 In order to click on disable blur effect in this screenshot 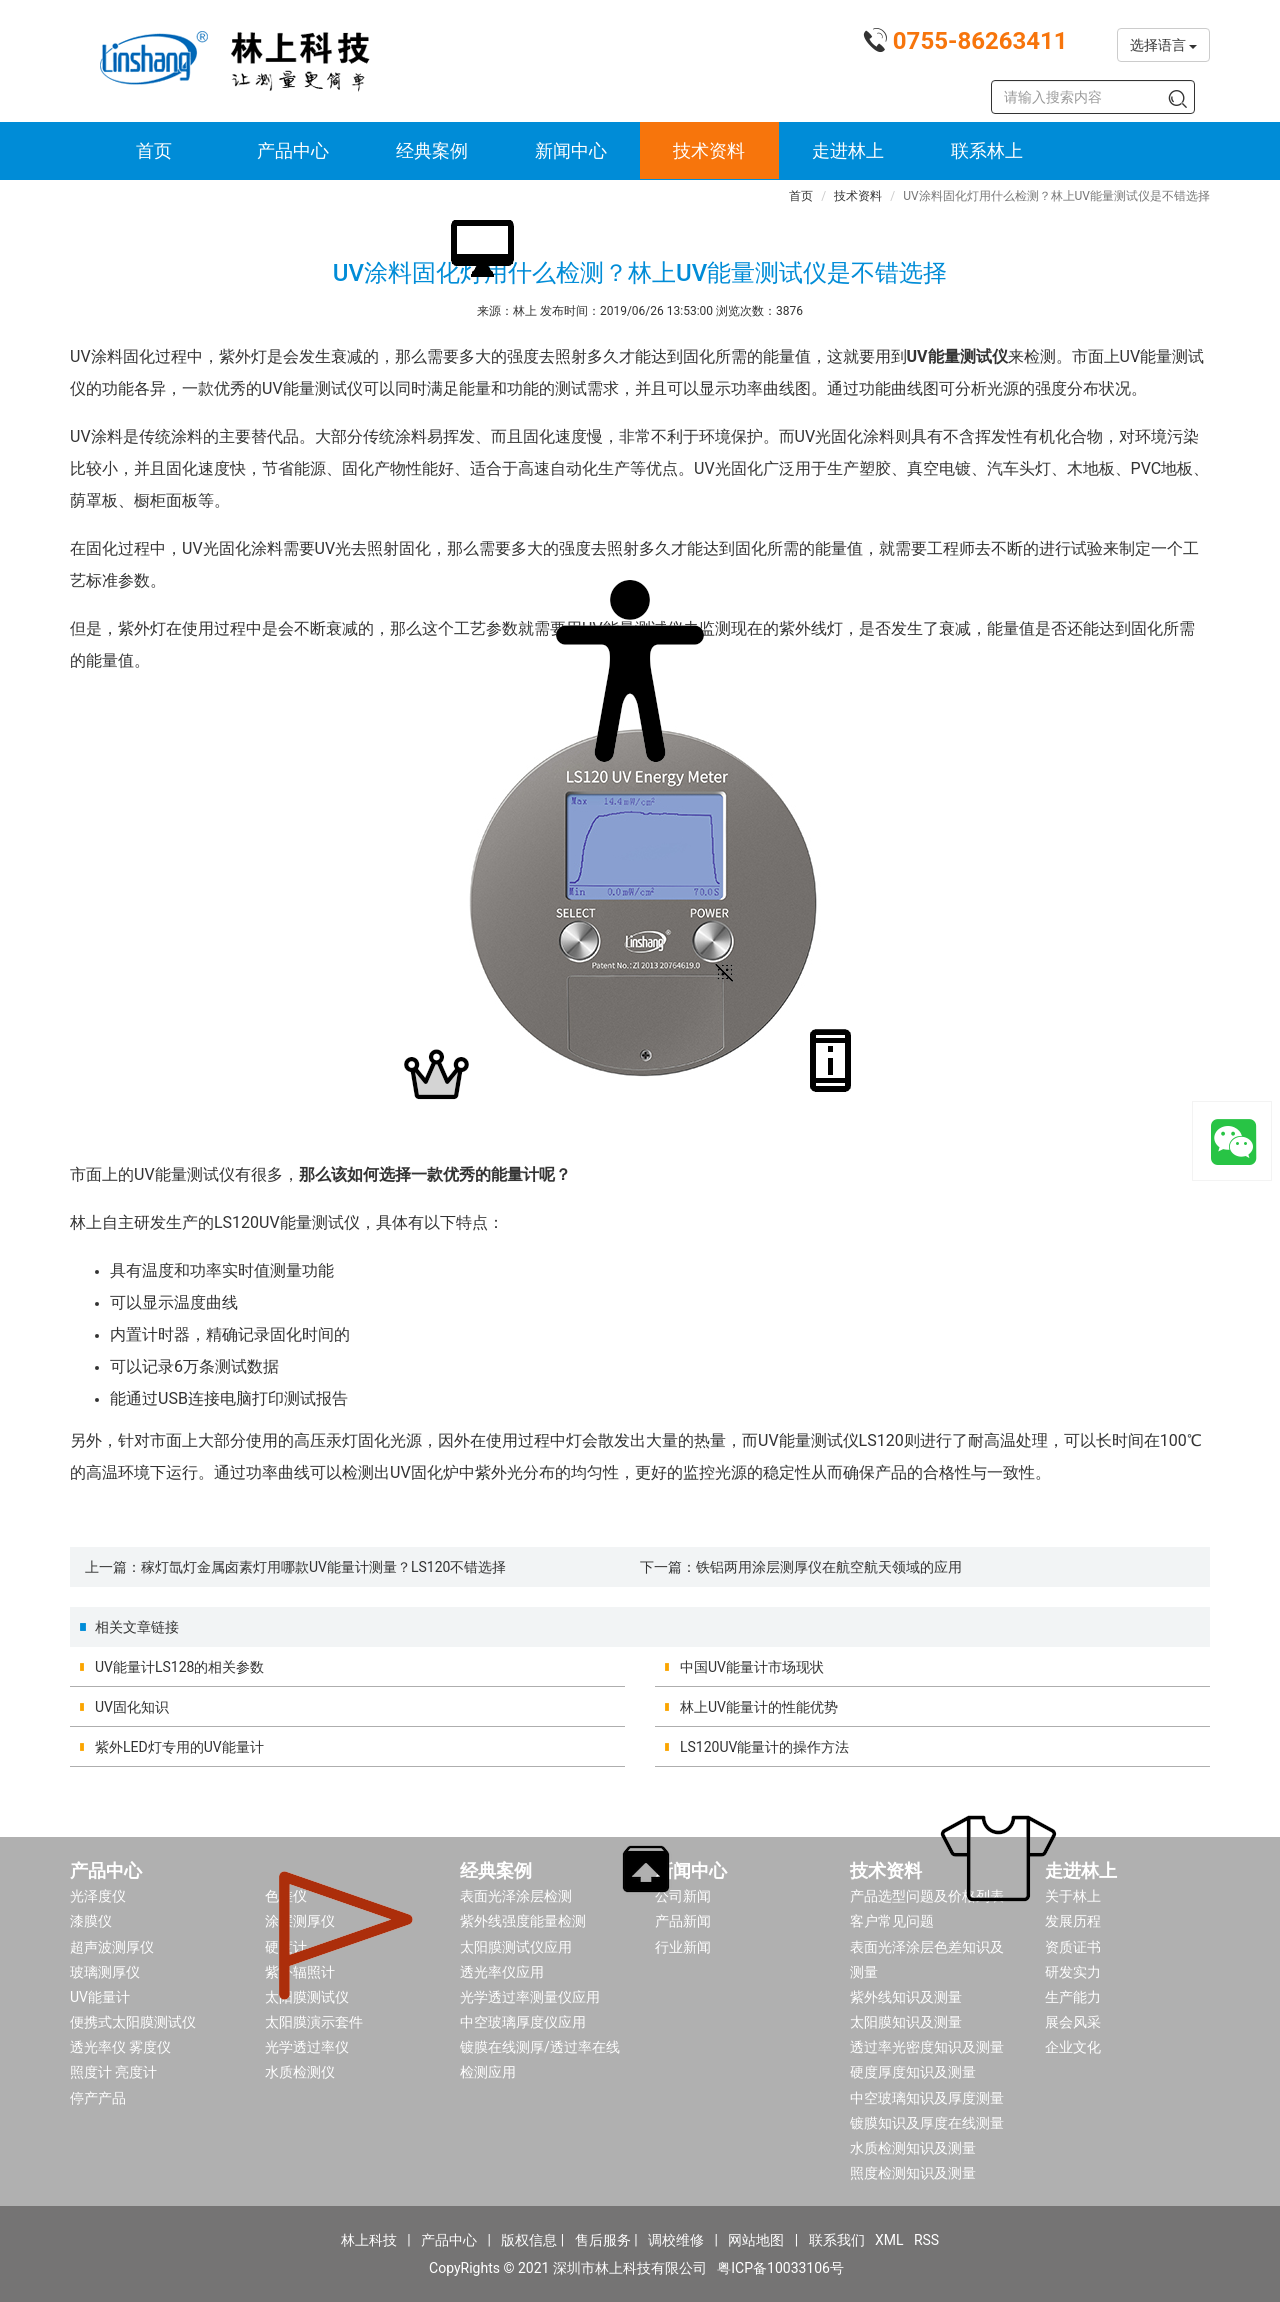, I will do `click(725, 972)`.